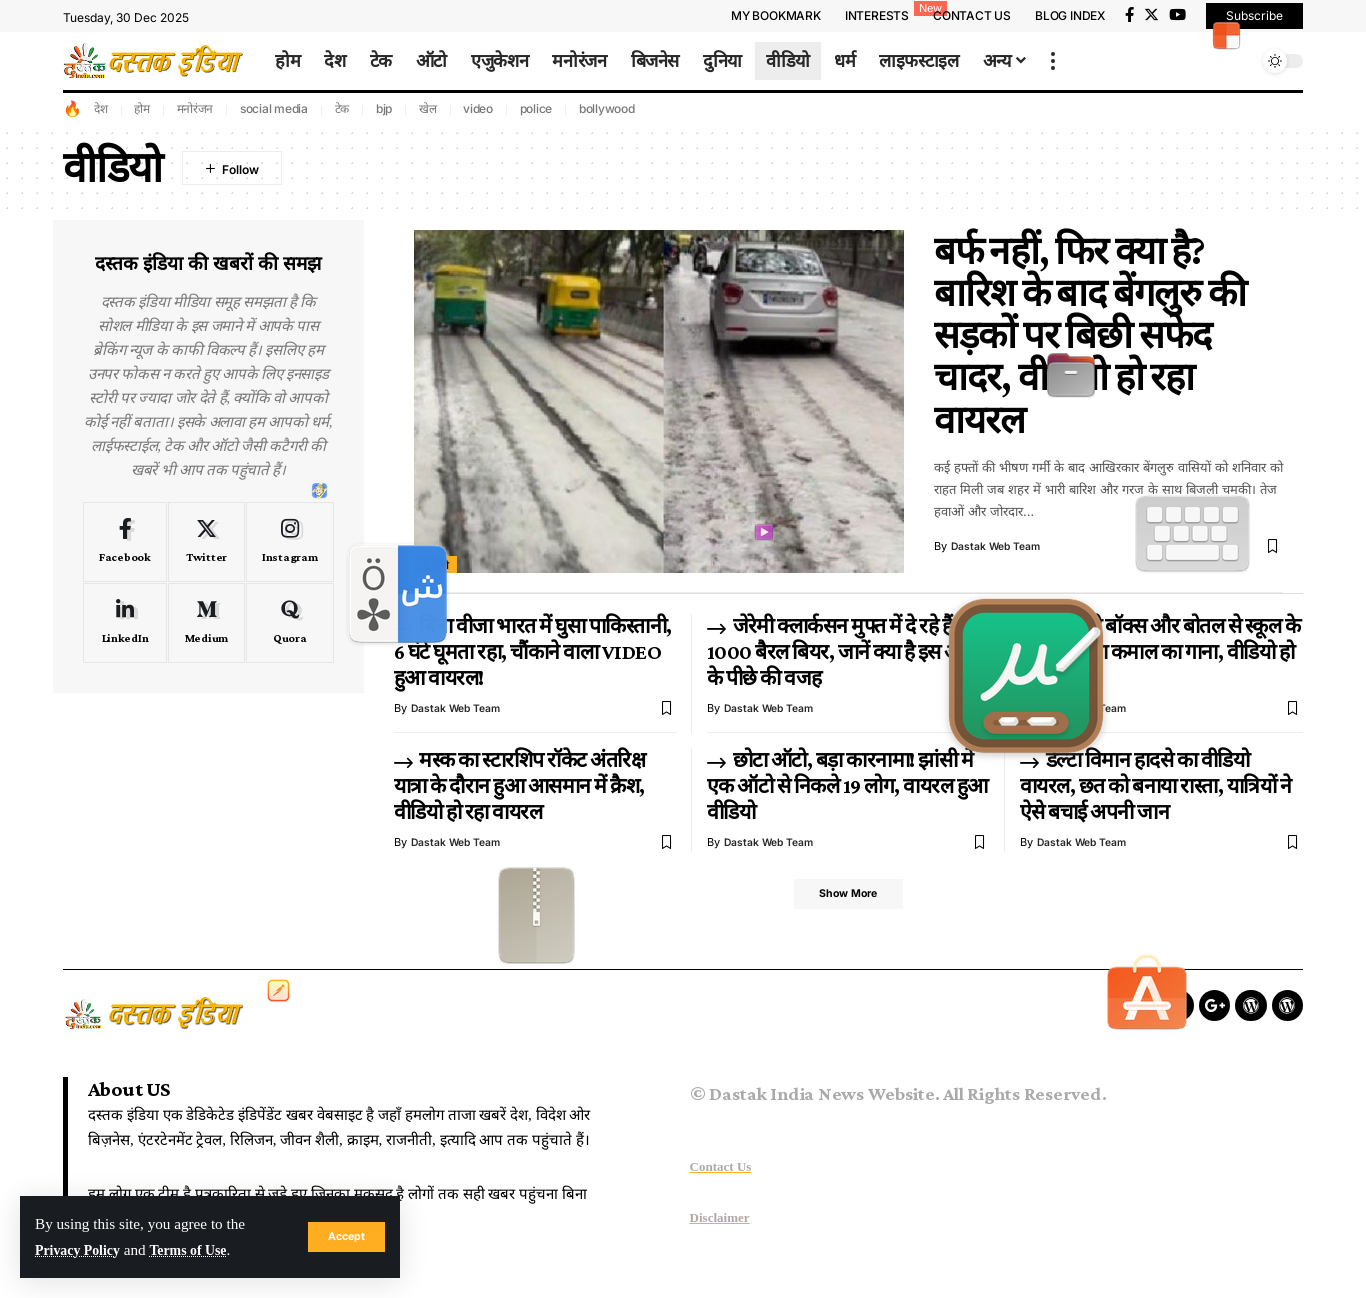 Image resolution: width=1366 pixels, height=1298 pixels. Describe the element at coordinates (1192, 533) in the screenshot. I see `access keyboard settings` at that location.